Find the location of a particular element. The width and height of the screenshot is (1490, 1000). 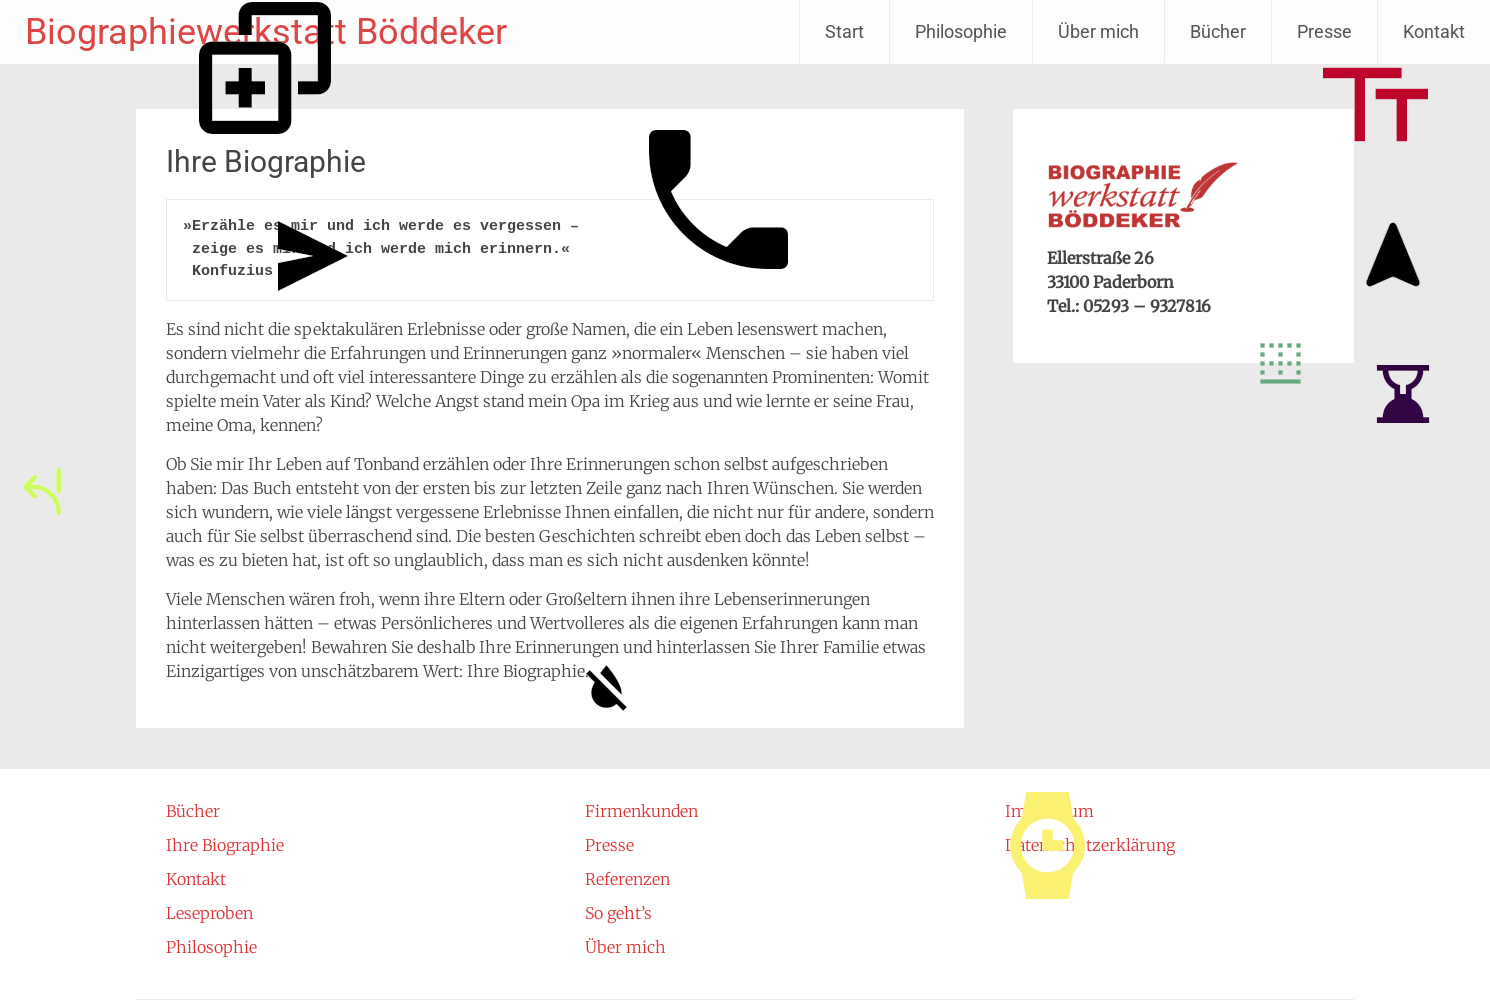

make a phone call is located at coordinates (718, 199).